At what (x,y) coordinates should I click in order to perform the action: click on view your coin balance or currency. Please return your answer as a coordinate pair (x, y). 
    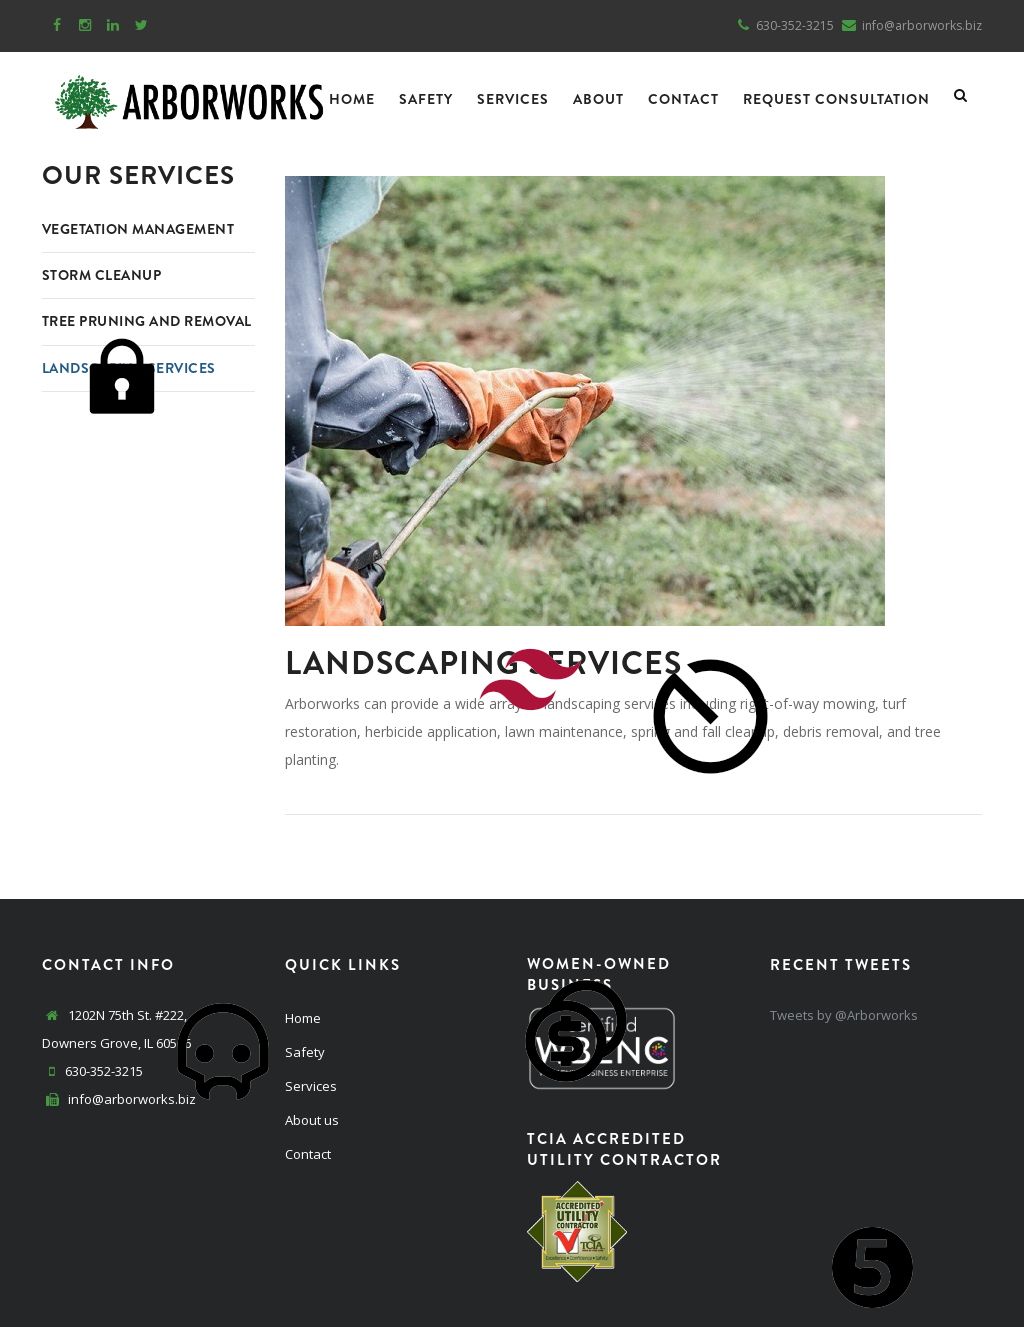
    Looking at the image, I should click on (576, 1031).